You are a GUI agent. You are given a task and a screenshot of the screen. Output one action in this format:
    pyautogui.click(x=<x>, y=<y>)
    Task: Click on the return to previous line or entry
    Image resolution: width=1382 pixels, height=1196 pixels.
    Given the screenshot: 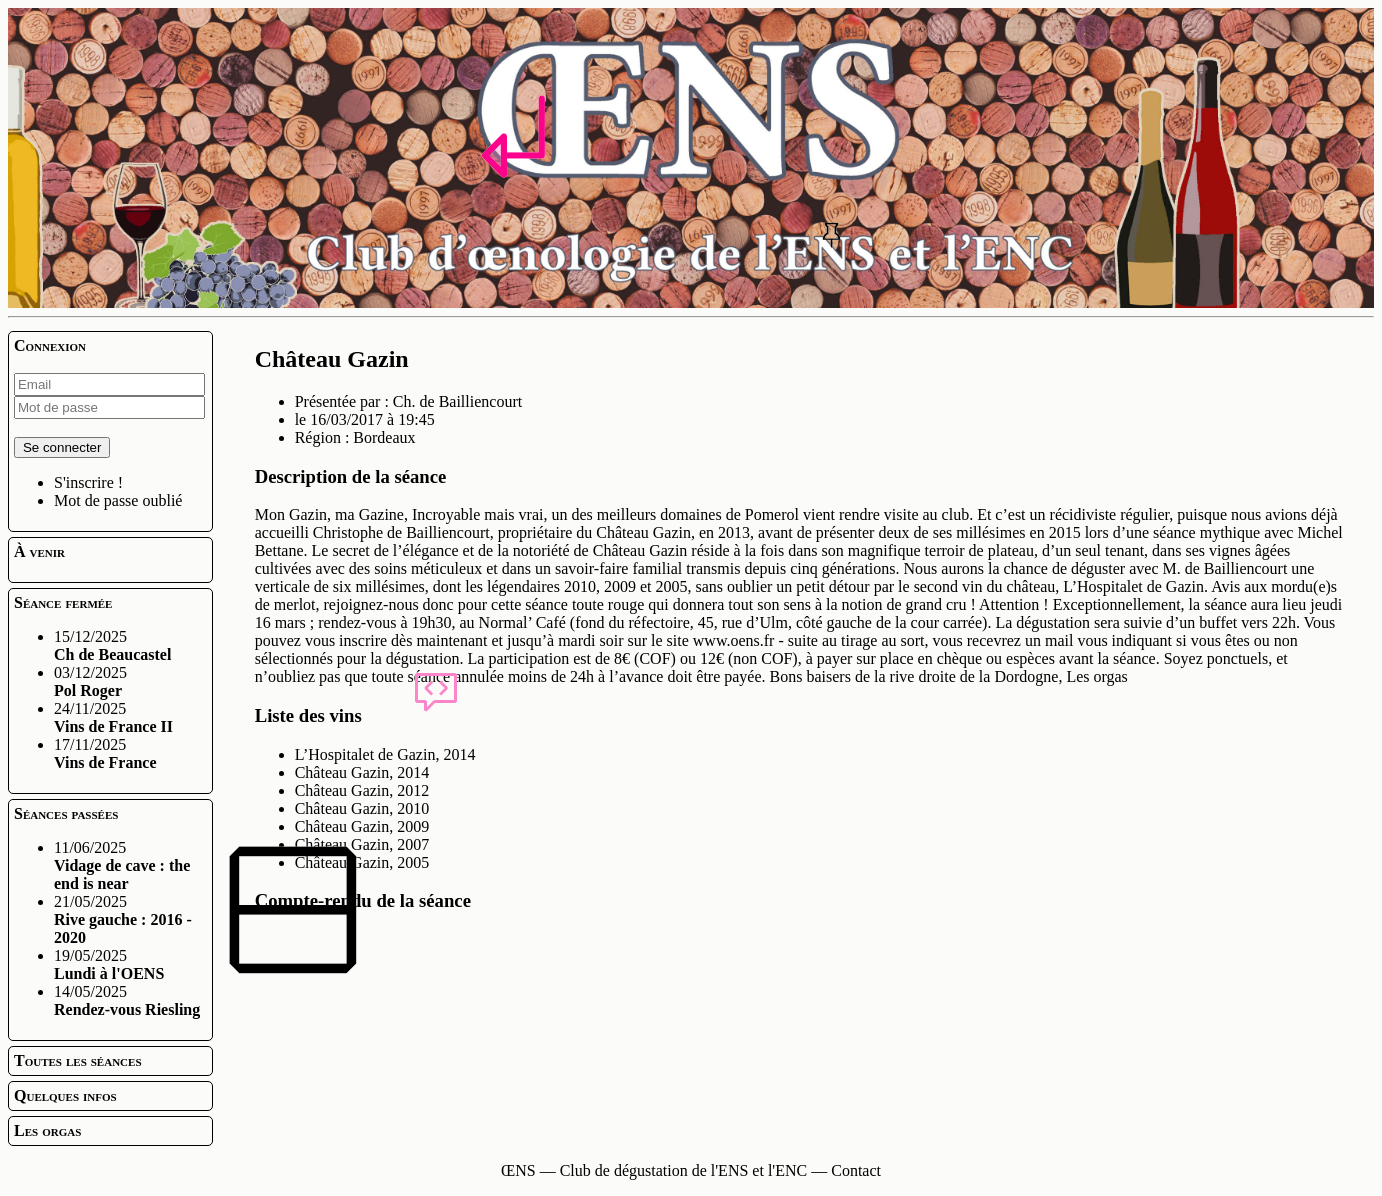 What is the action you would take?
    pyautogui.click(x=516, y=136)
    